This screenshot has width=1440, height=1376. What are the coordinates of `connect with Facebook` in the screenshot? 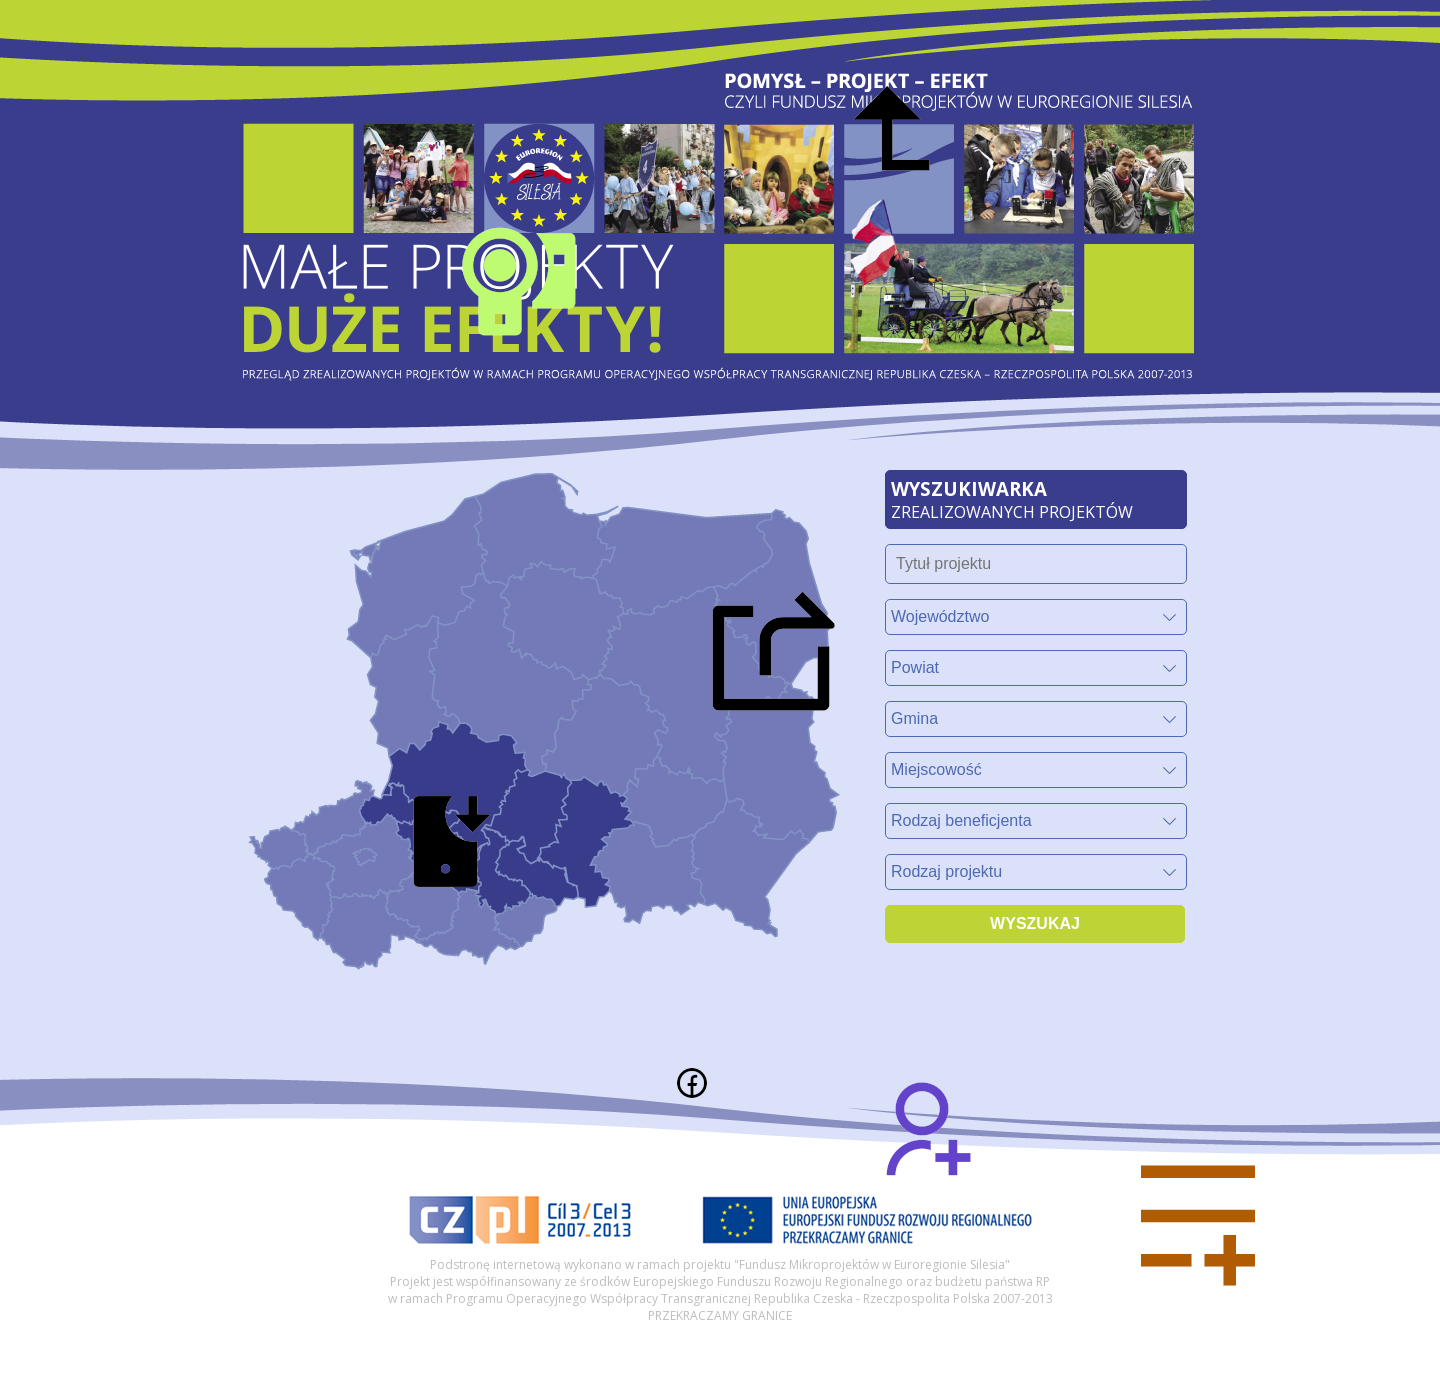 It's located at (692, 1083).